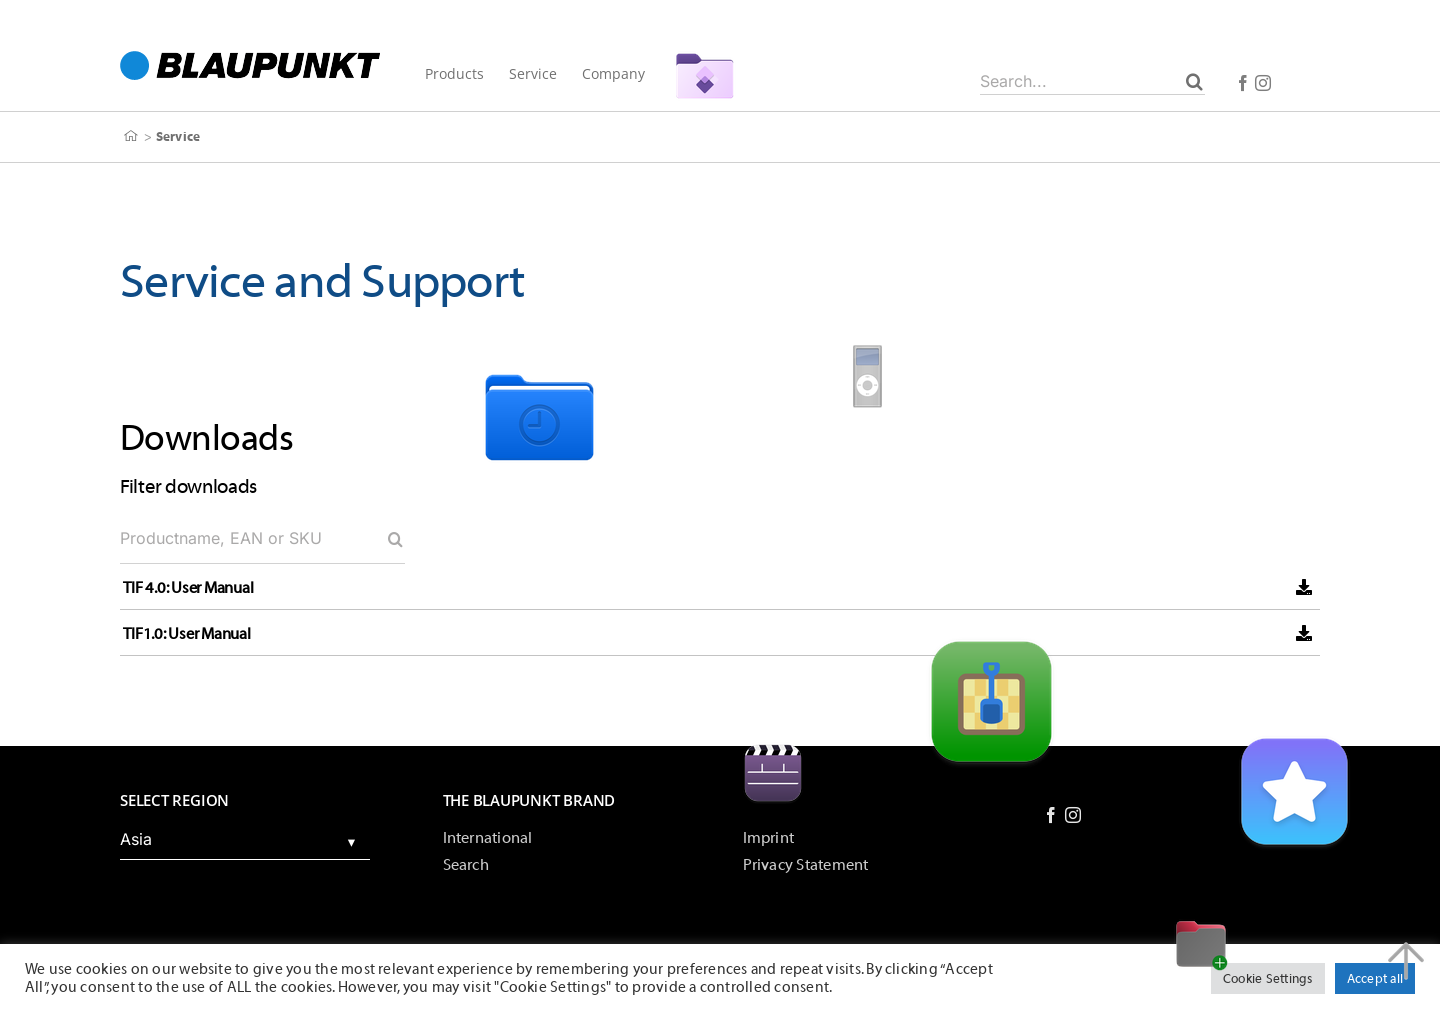 Image resolution: width=1440 pixels, height=1013 pixels. I want to click on iPod nano device connected, so click(867, 376).